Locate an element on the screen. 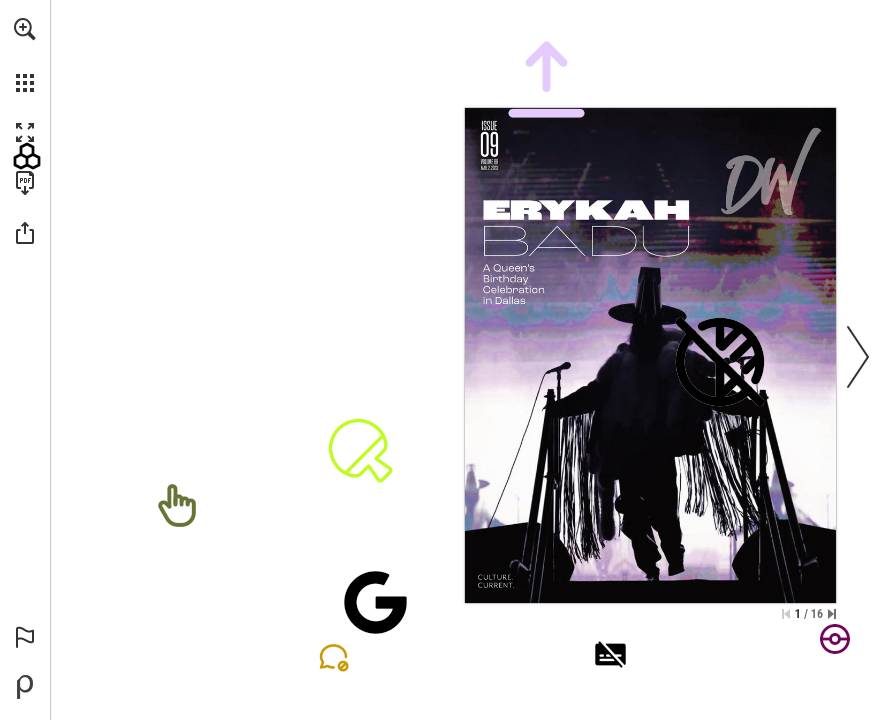 The height and width of the screenshot is (720, 879). view modular components or building blocks is located at coordinates (27, 156).